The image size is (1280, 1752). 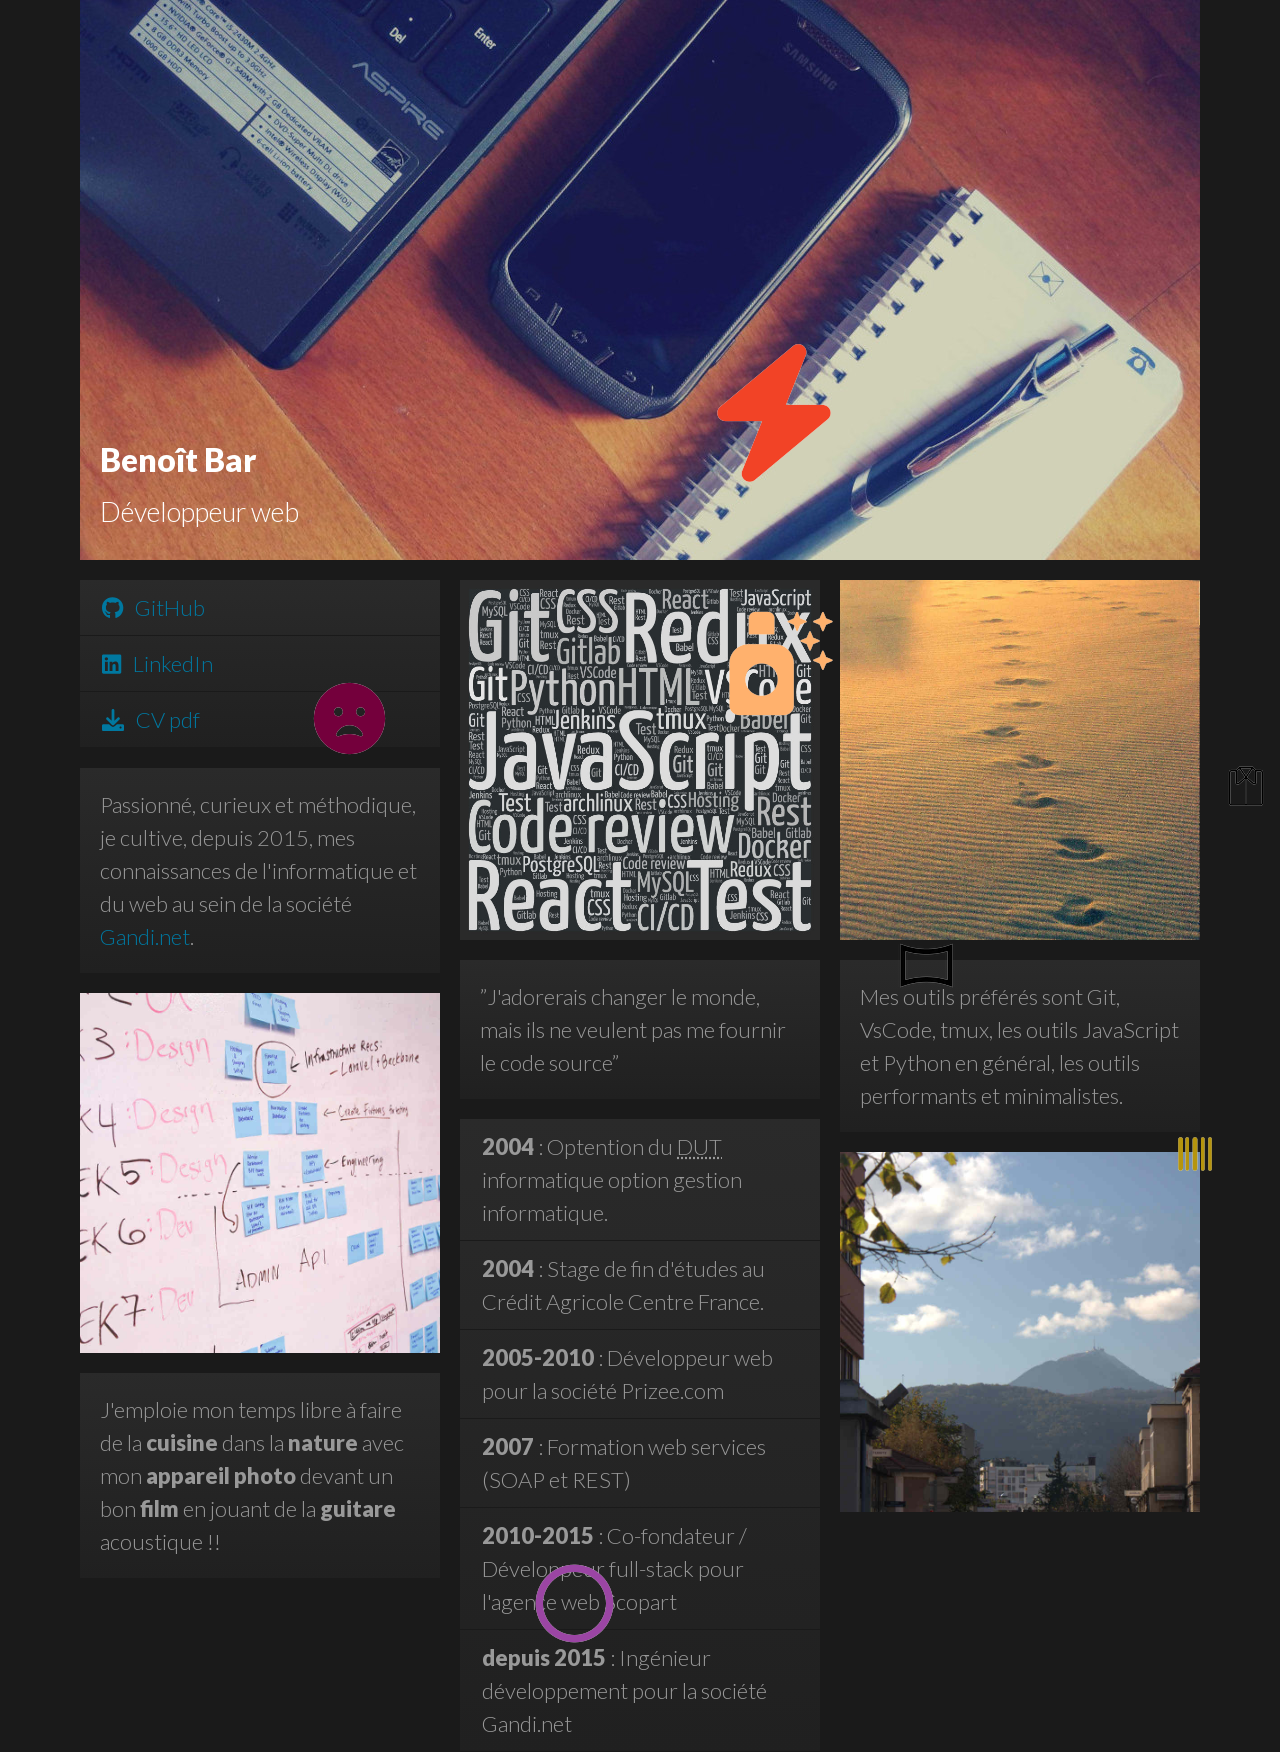 I want to click on submit negative feedback or rating, so click(x=349, y=718).